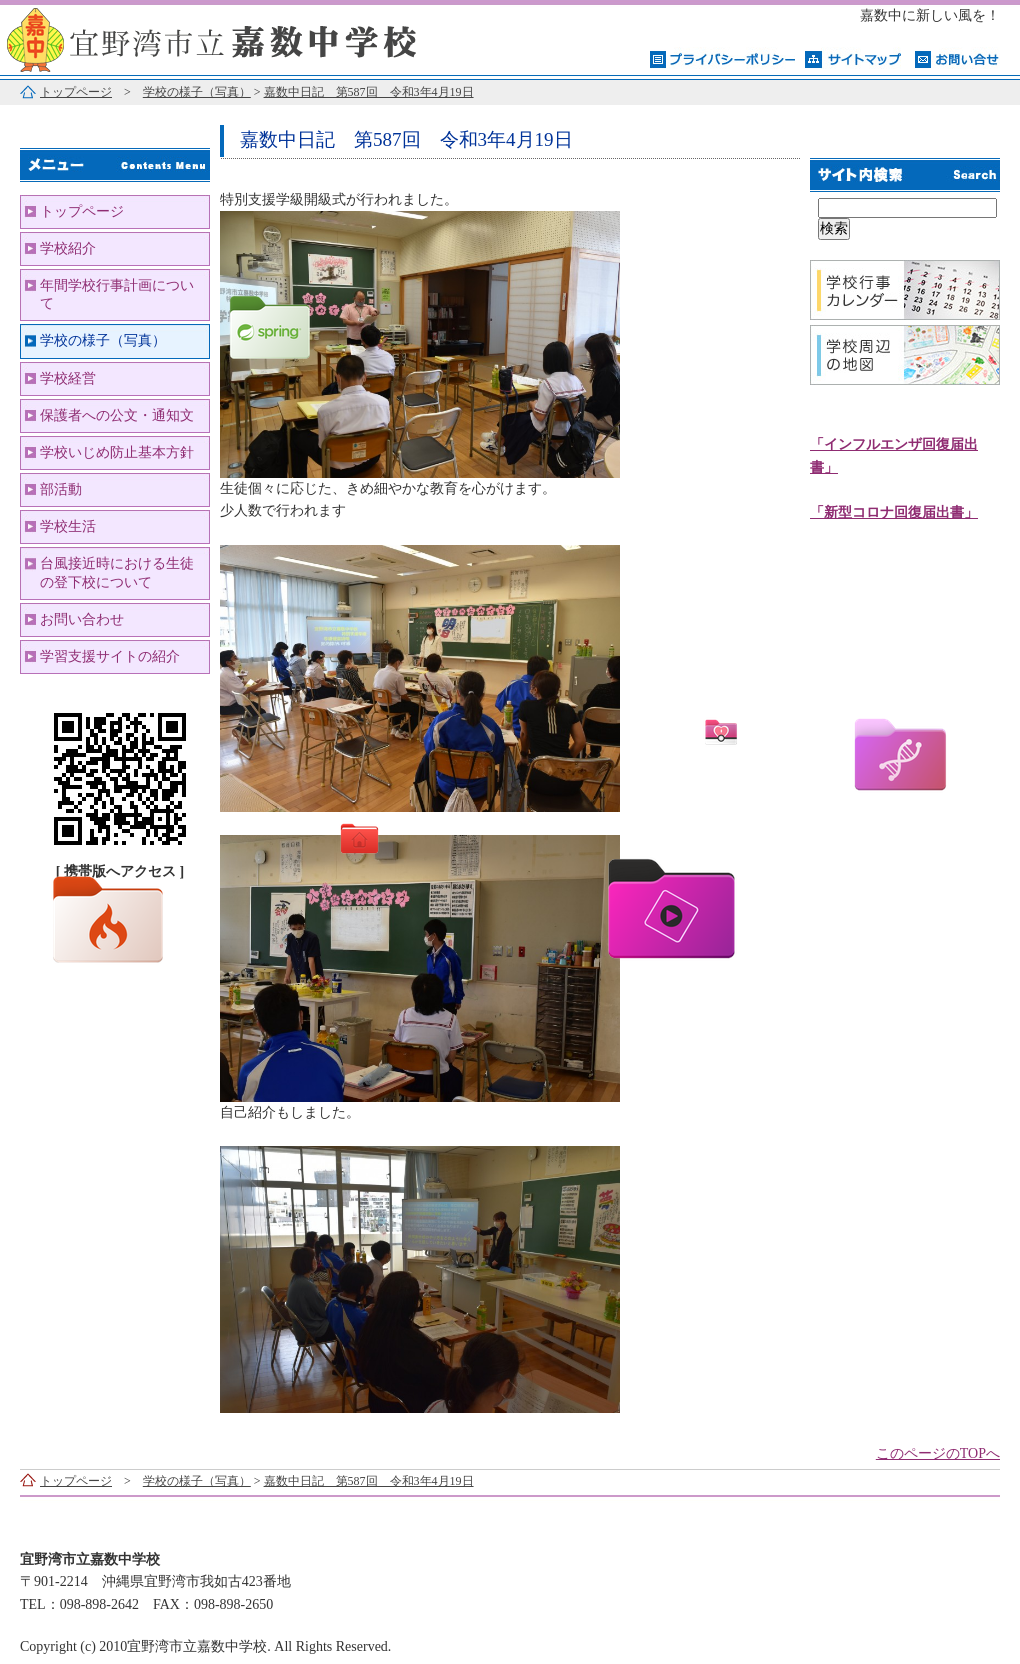  Describe the element at coordinates (721, 733) in the screenshot. I see `open pokémon love ball themed folder` at that location.